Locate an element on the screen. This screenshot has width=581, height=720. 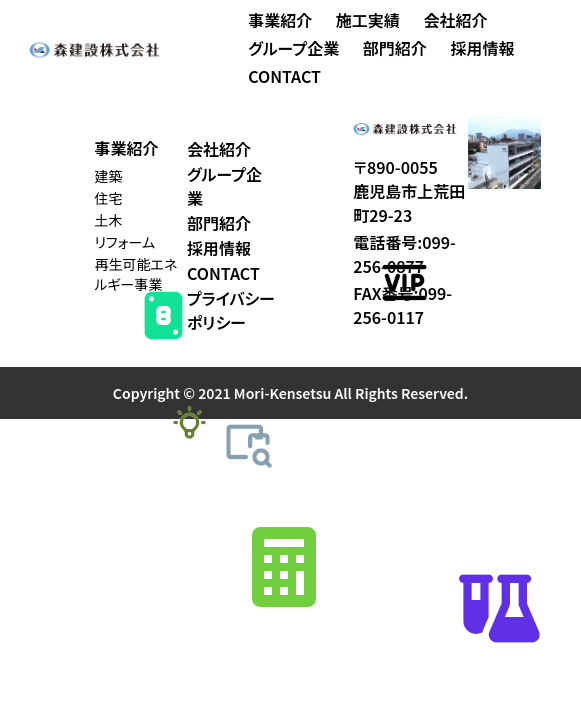
access laboratory or science tools is located at coordinates (501, 608).